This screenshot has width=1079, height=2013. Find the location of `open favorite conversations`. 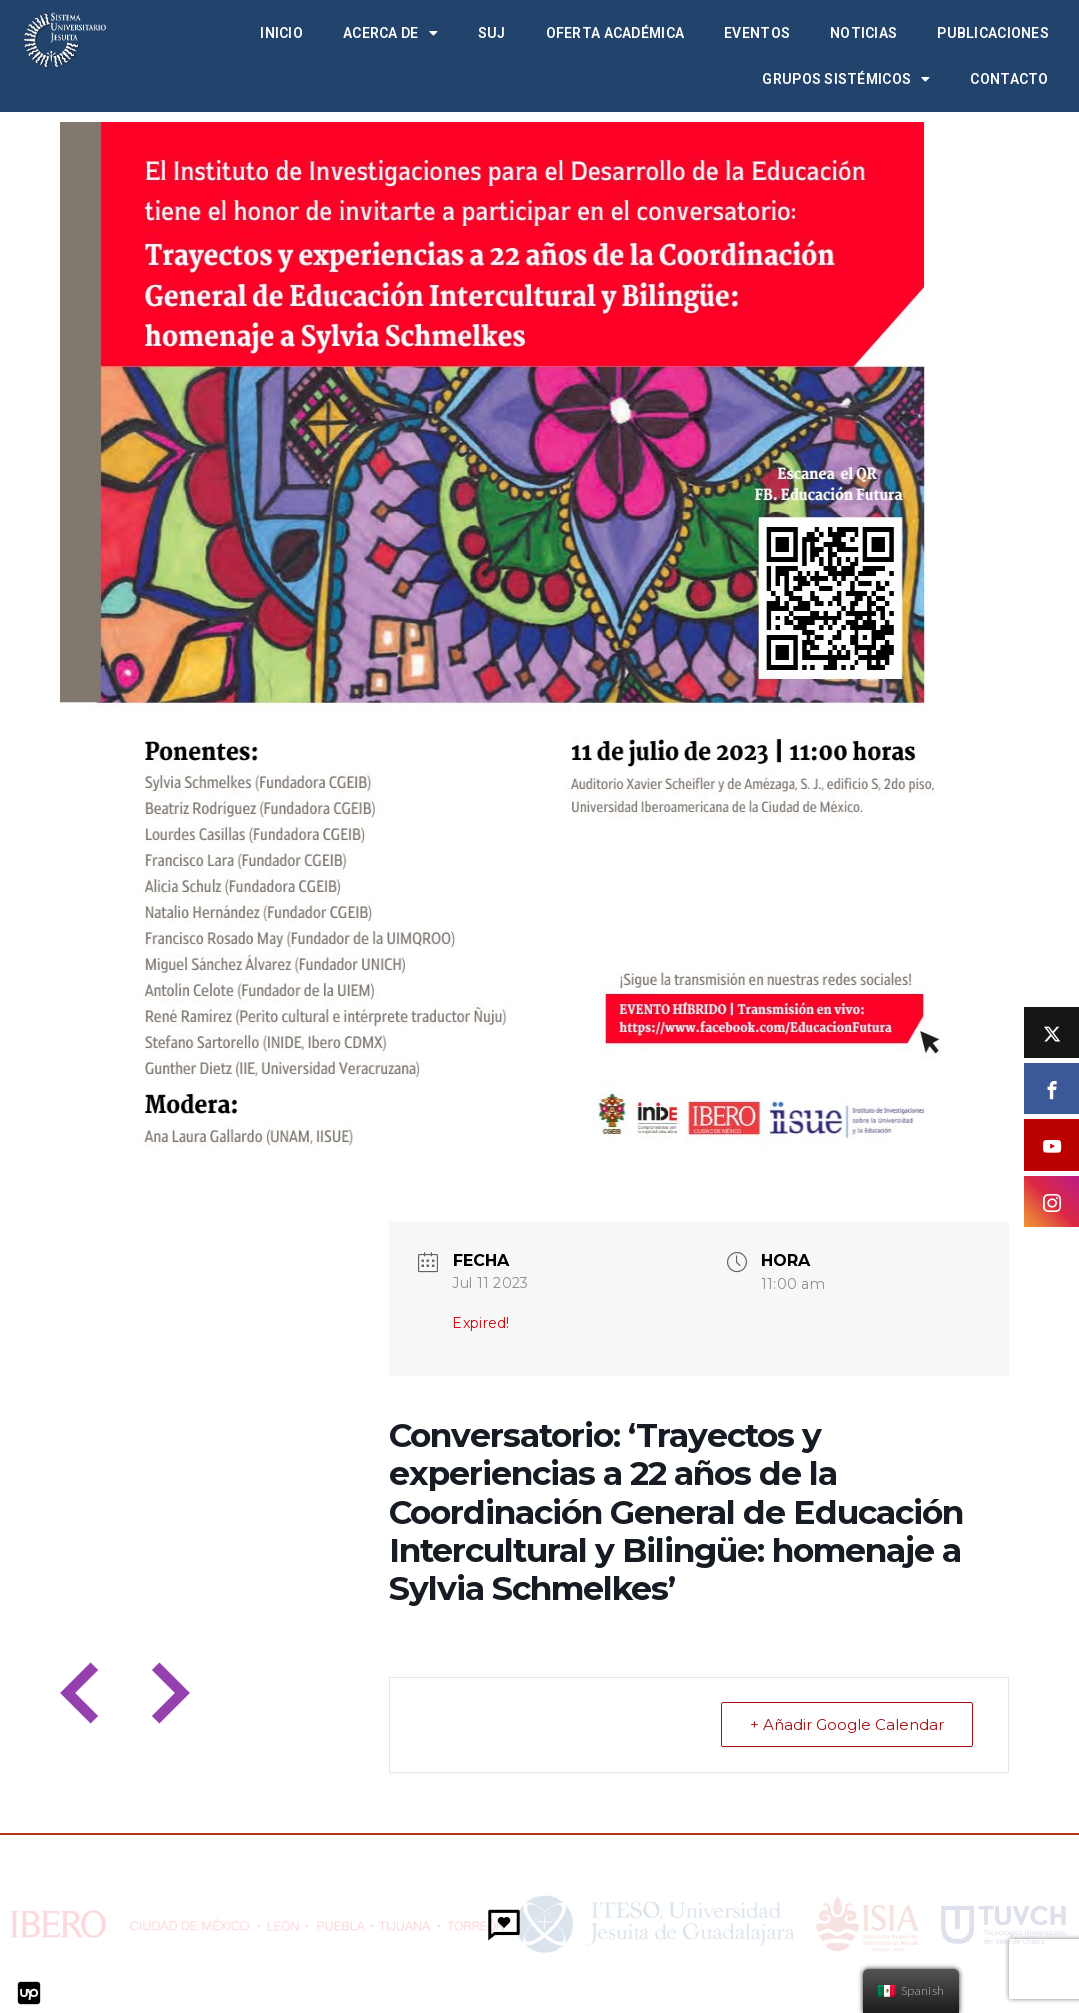

open favorite conversations is located at coordinates (504, 1924).